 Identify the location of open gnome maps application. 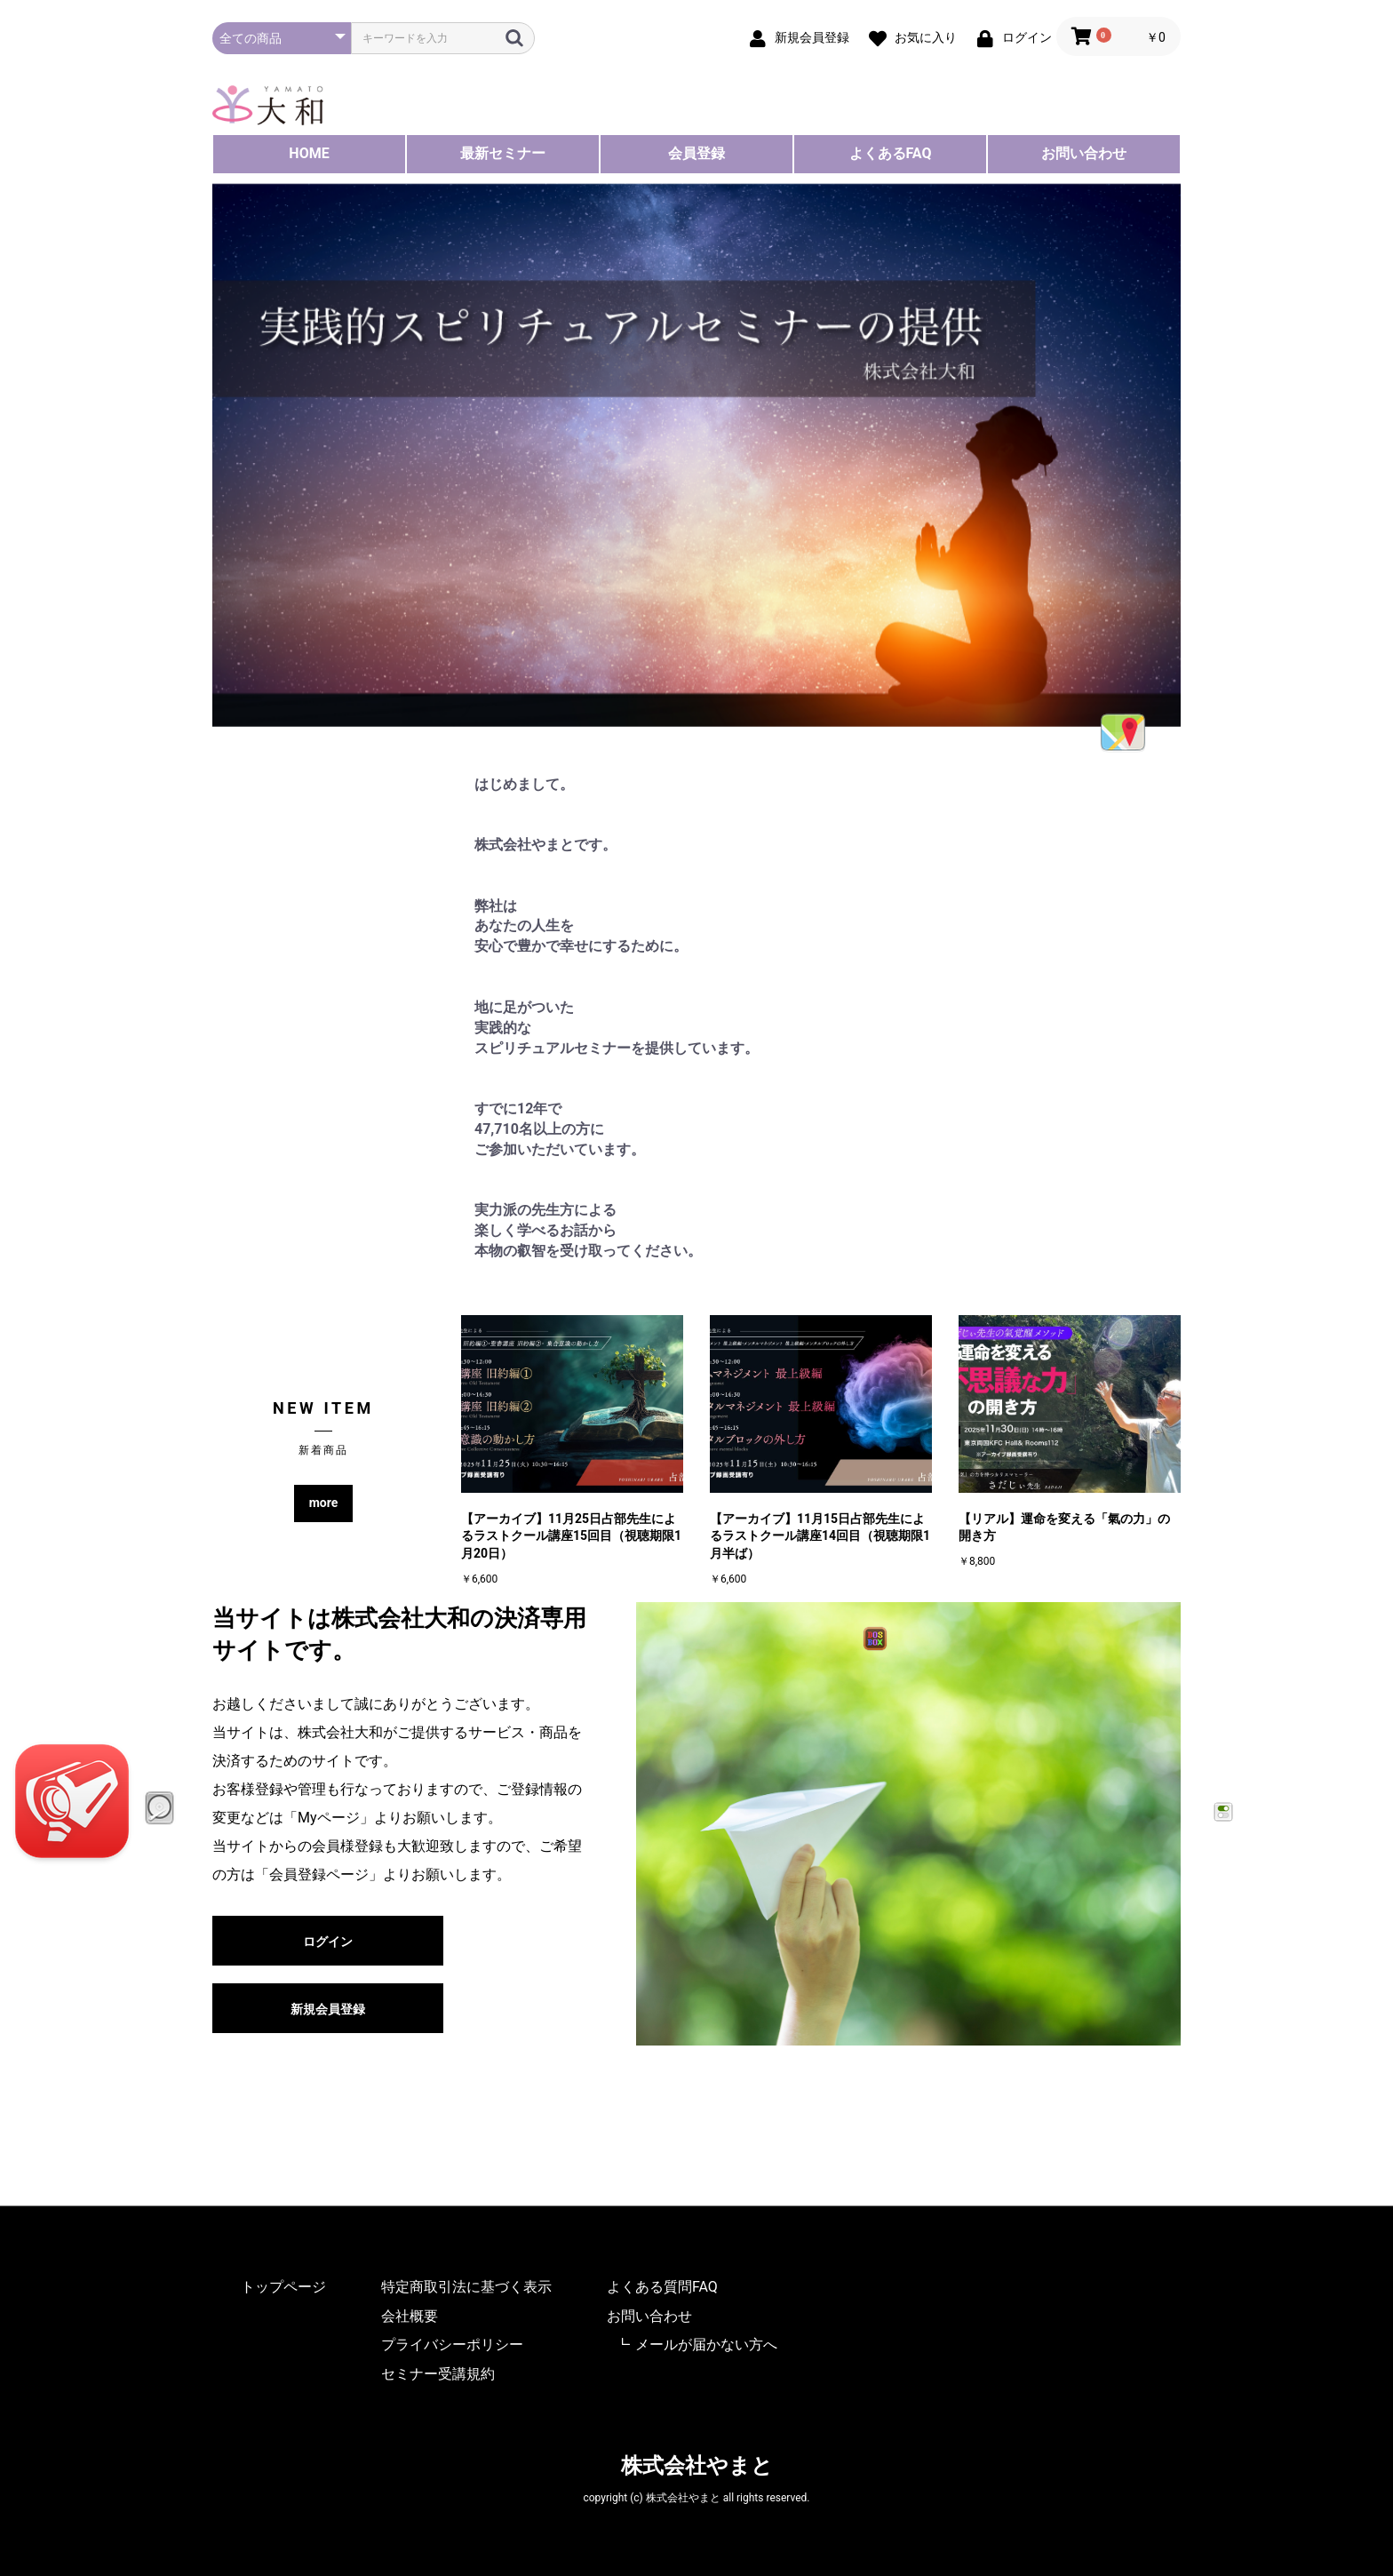
(1123, 732).